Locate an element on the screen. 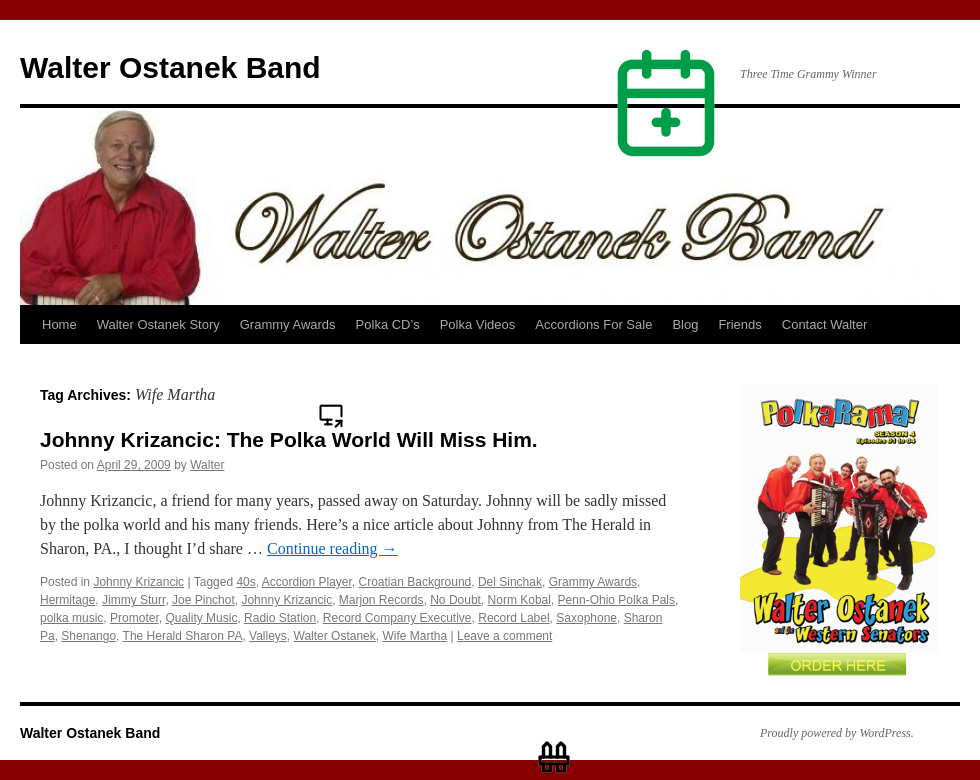 The image size is (980, 780). add a new event to calendar is located at coordinates (666, 103).